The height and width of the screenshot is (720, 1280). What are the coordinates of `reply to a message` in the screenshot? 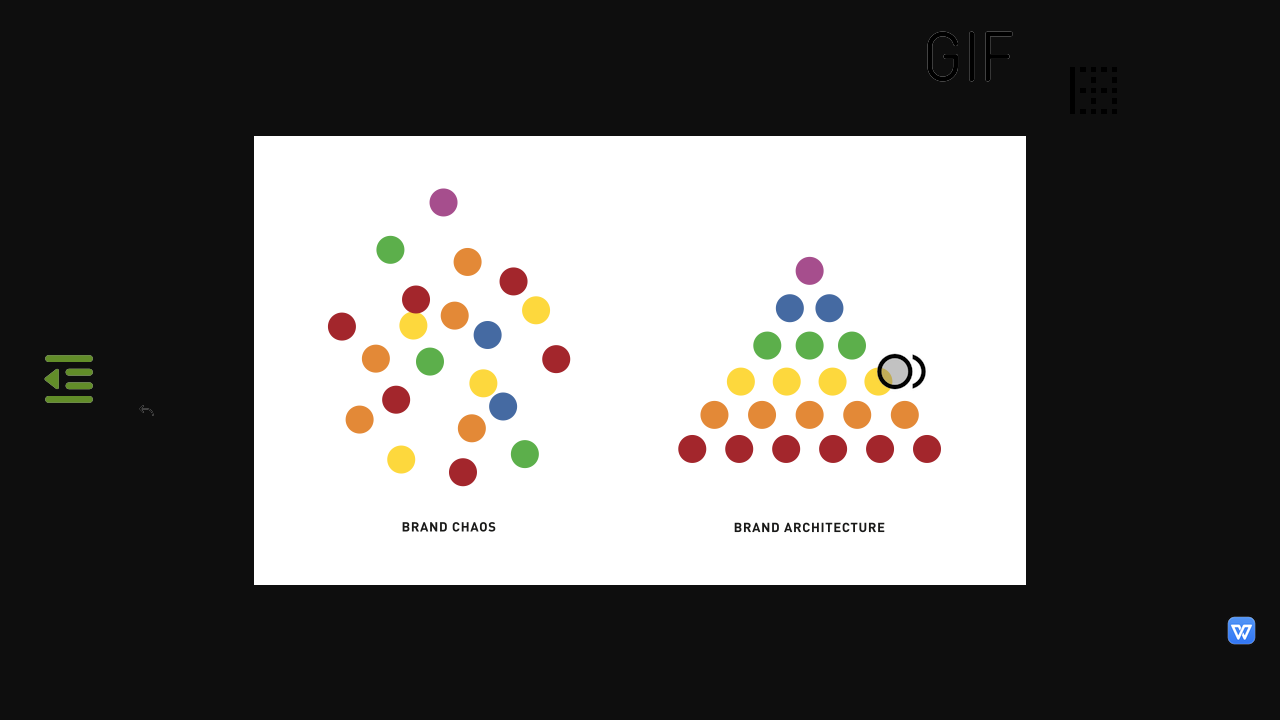 It's located at (146, 410).